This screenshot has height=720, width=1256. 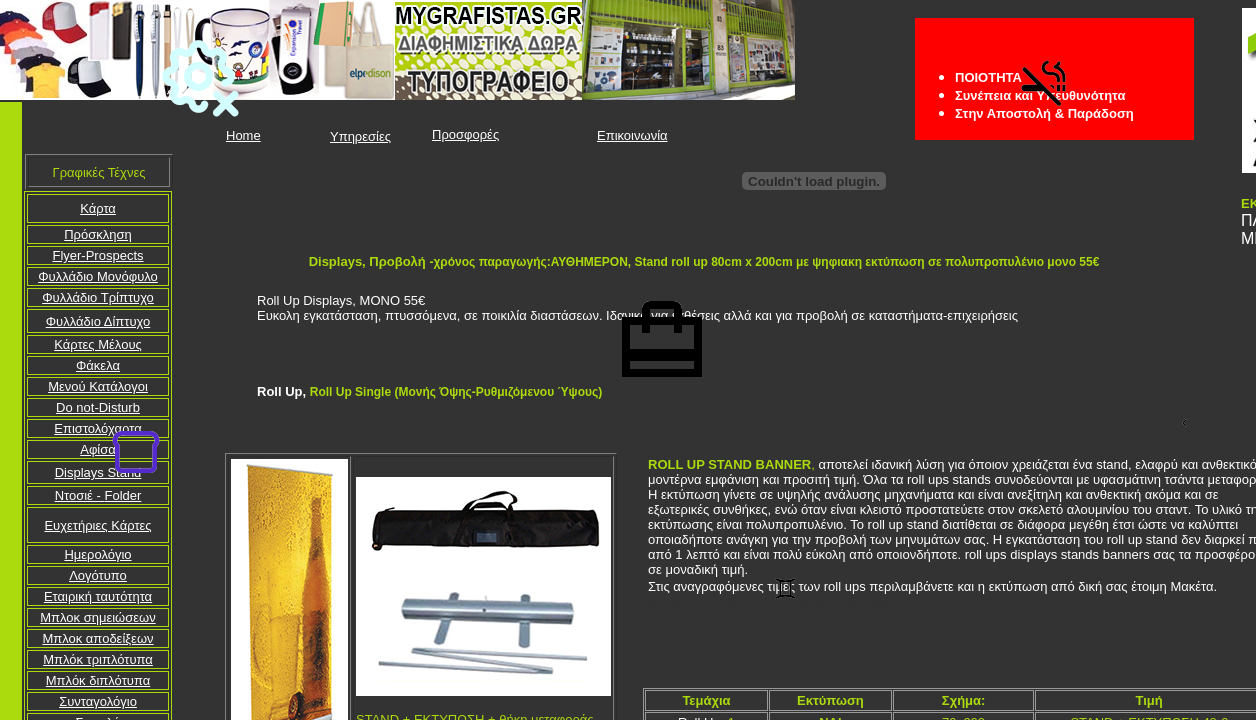 What do you see at coordinates (1043, 82) in the screenshot?
I see `indicates a smoke-free or no smoking area` at bounding box center [1043, 82].